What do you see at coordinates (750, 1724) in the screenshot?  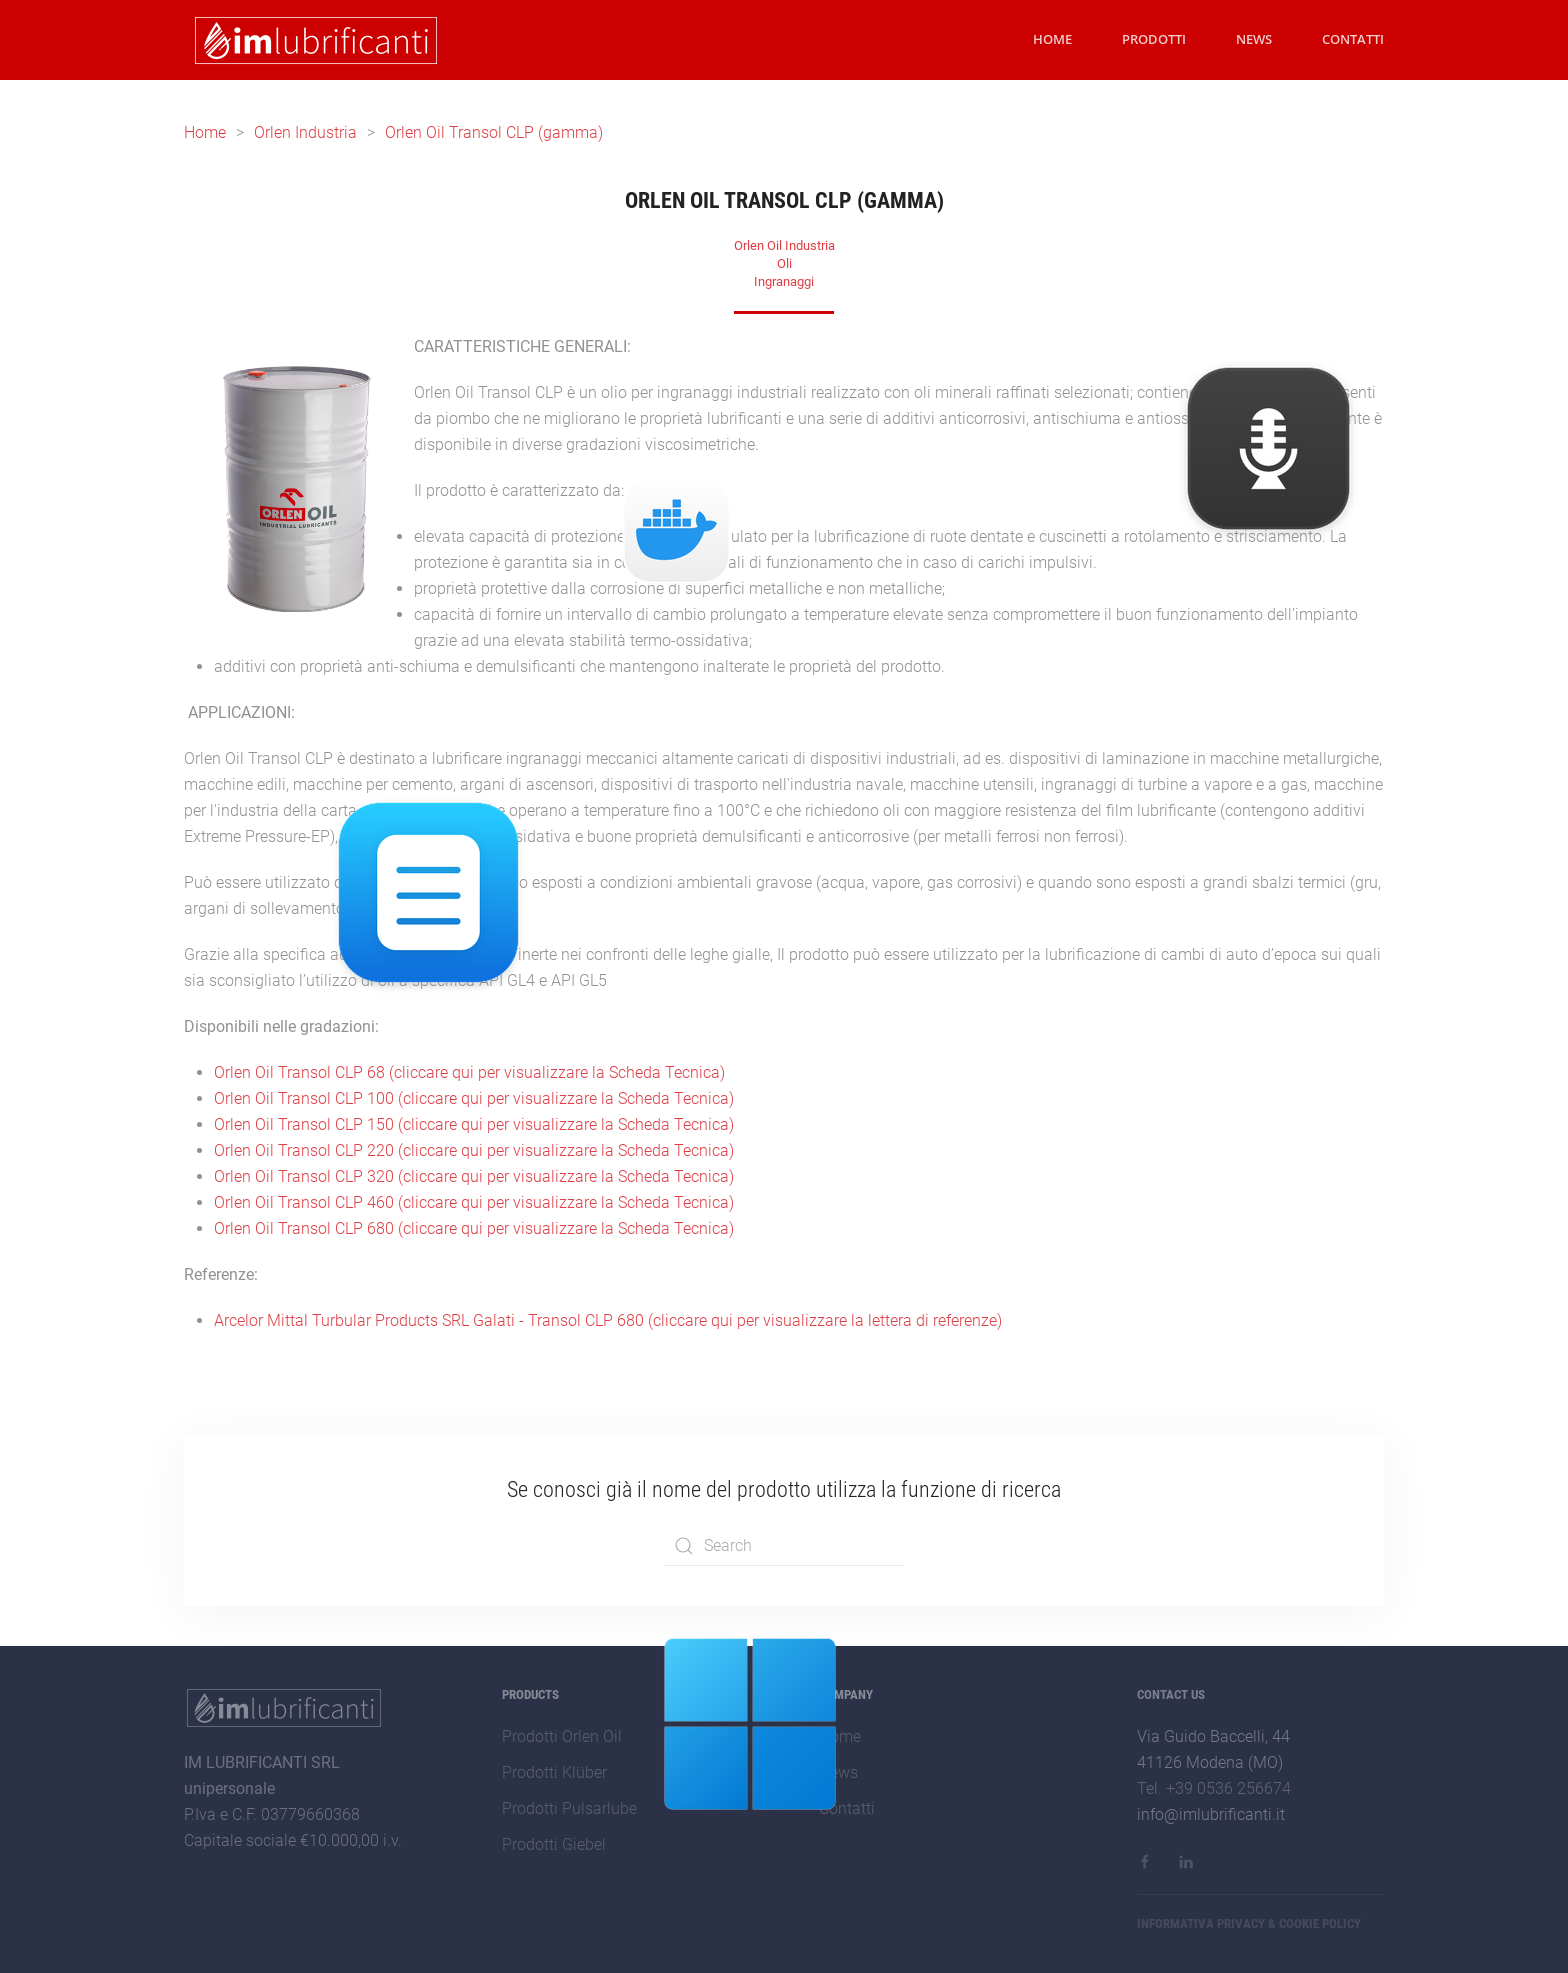 I see `open the Windows start menu` at bounding box center [750, 1724].